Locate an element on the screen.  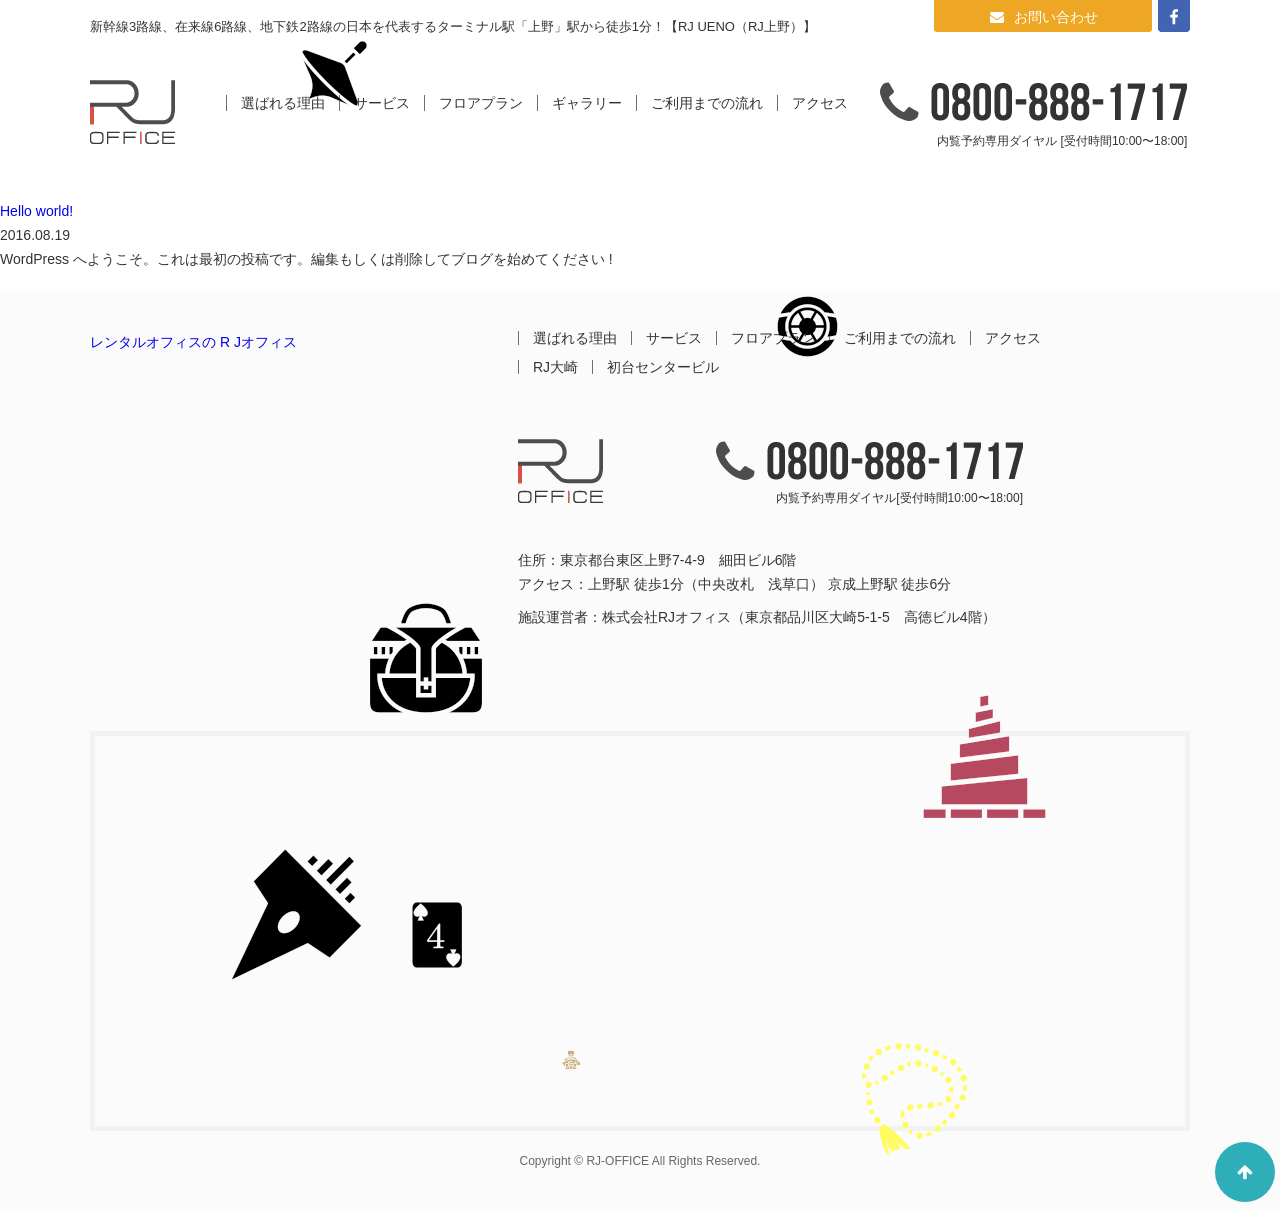
four of spades playing card is located at coordinates (437, 935).